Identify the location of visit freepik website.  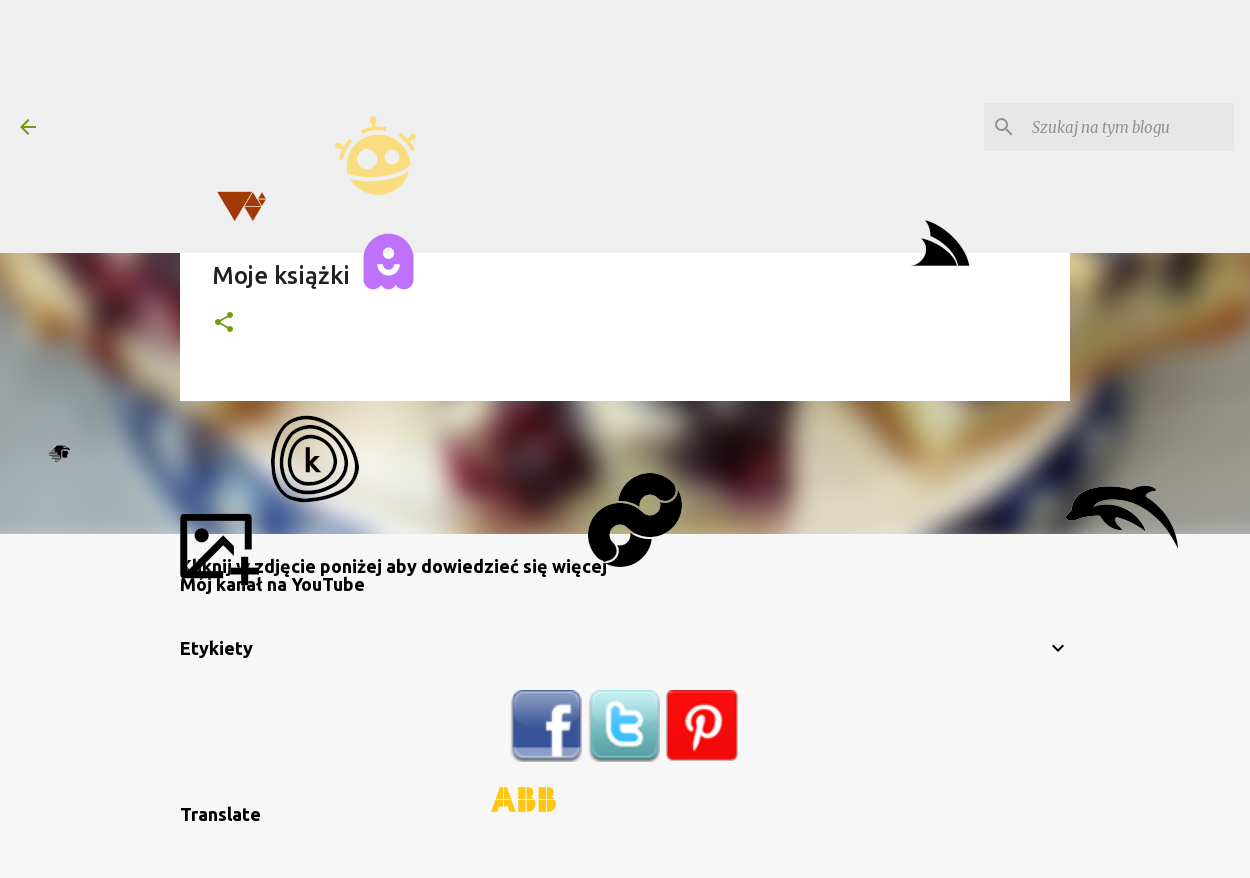
(375, 155).